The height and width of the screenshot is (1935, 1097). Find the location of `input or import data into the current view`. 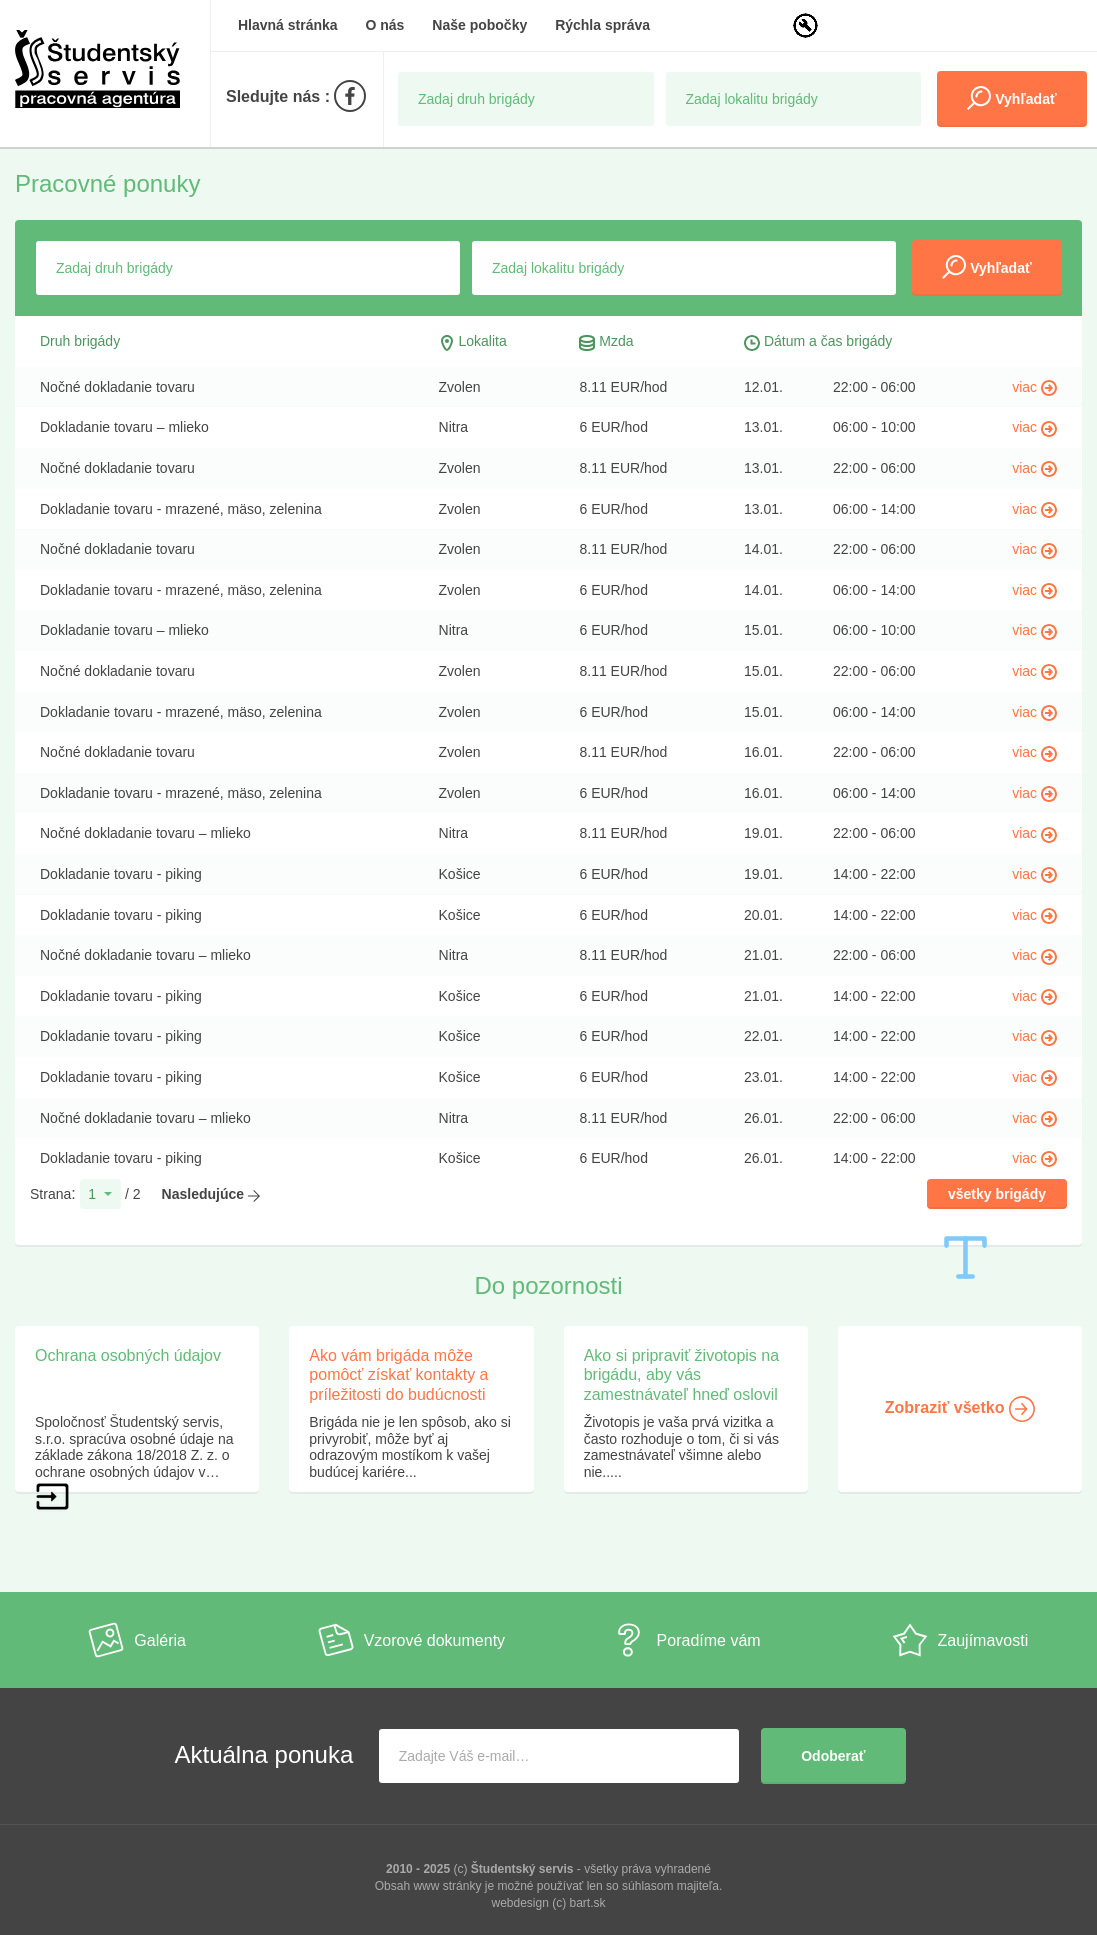

input or import data into the current view is located at coordinates (52, 1496).